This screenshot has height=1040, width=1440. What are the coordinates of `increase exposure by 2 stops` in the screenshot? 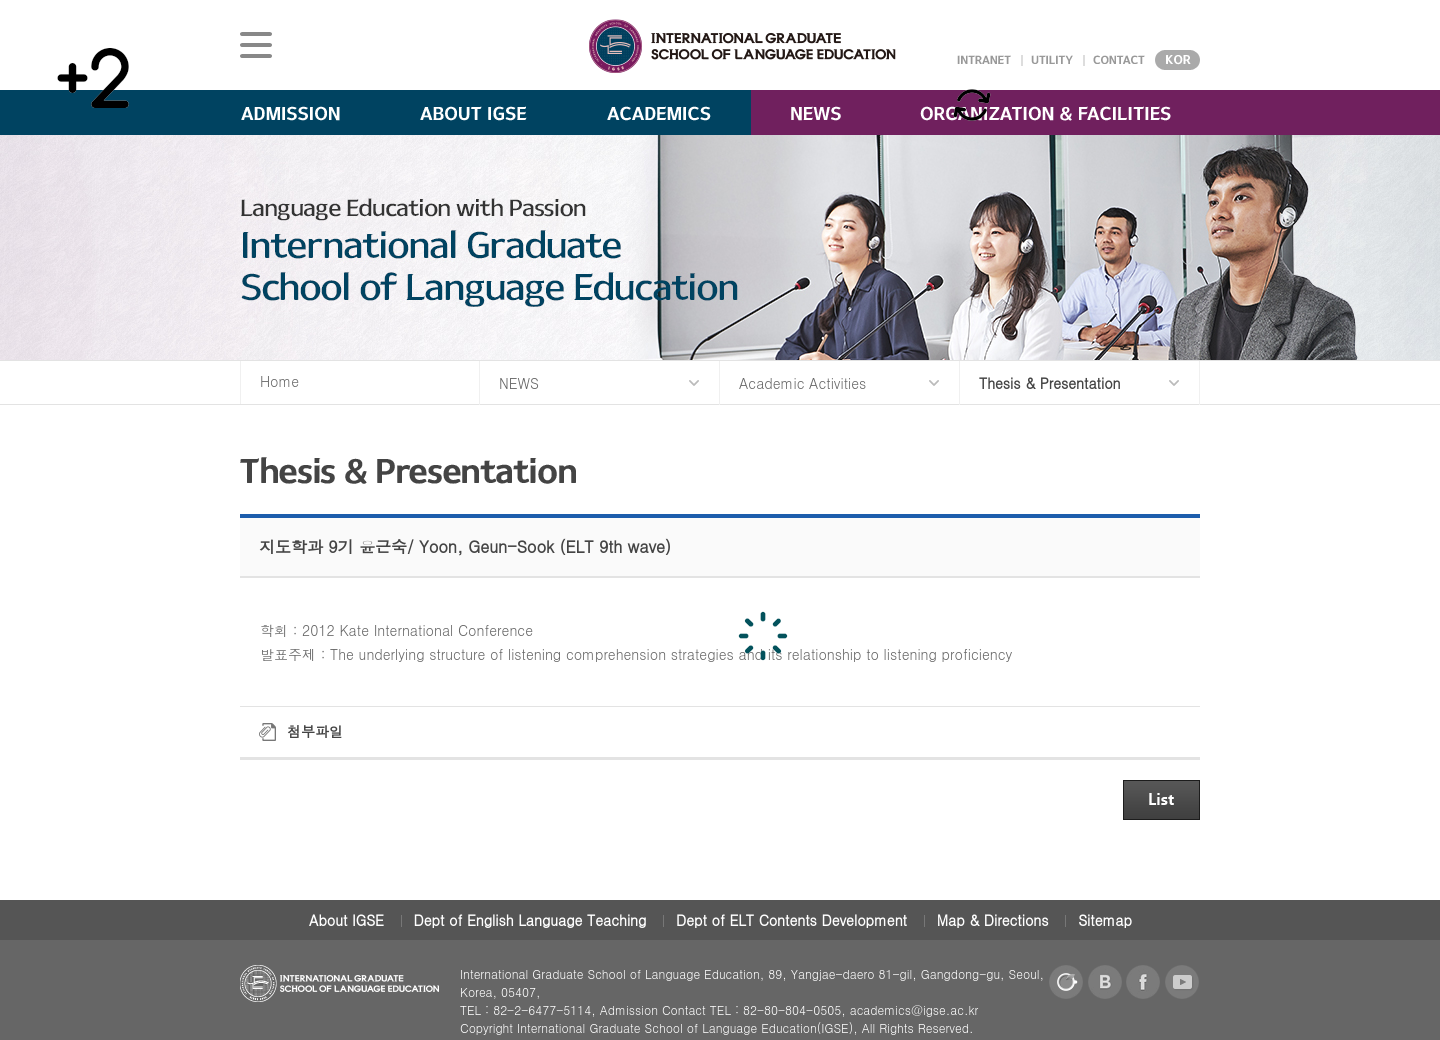 It's located at (95, 78).